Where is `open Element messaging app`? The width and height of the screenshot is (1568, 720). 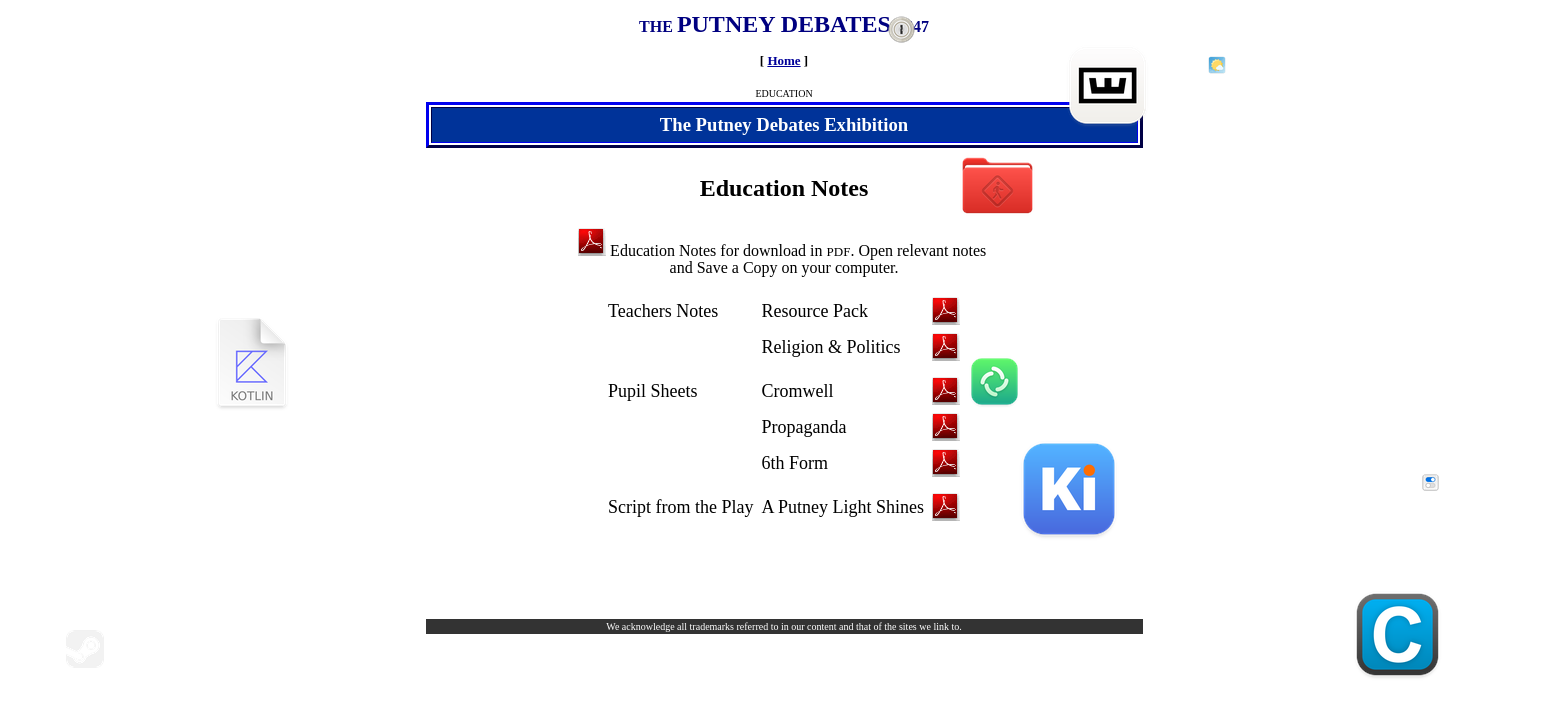
open Element messaging app is located at coordinates (994, 381).